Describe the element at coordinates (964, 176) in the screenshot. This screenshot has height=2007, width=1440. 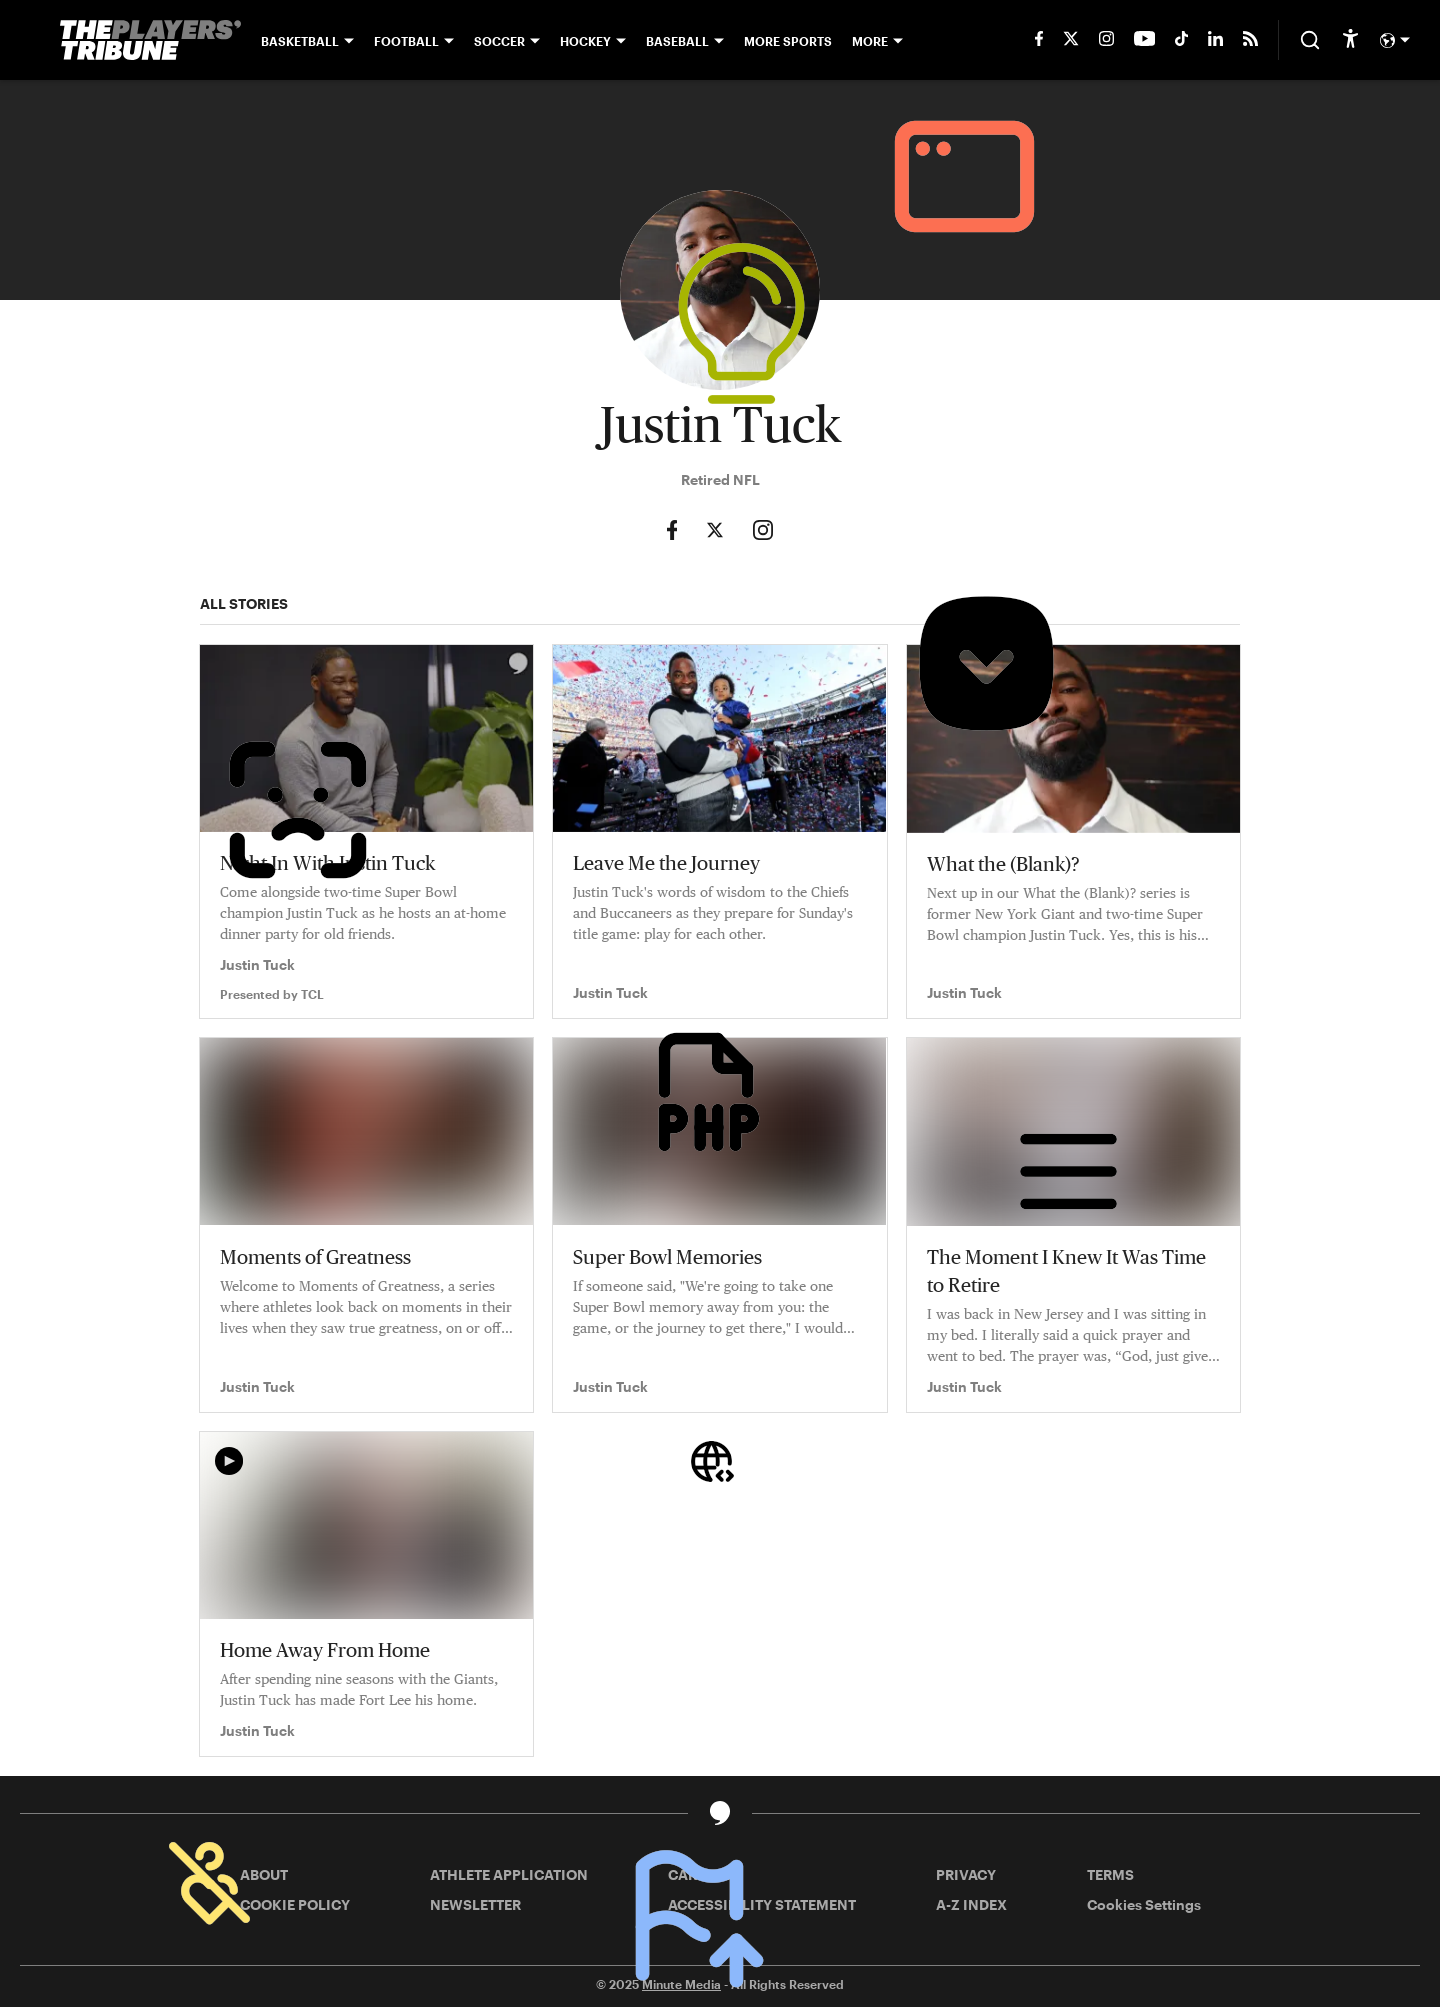
I see `open application window` at that location.